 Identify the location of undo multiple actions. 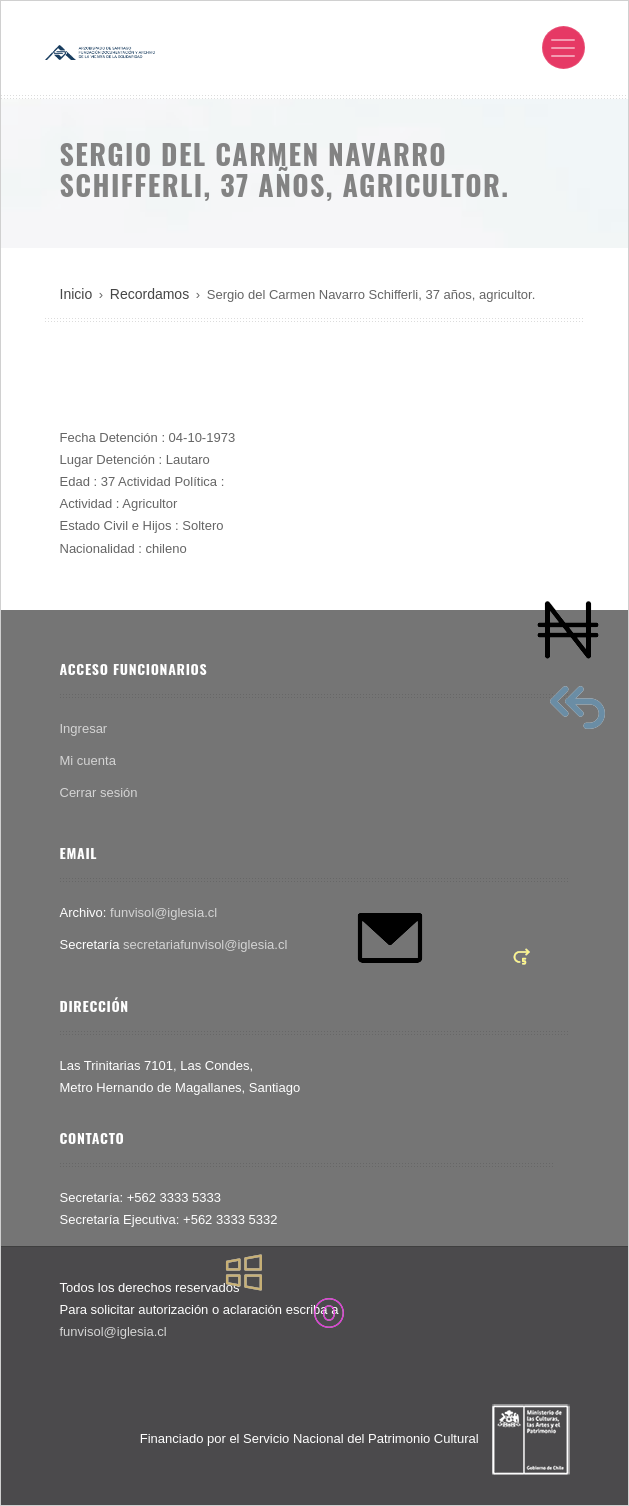
(577, 707).